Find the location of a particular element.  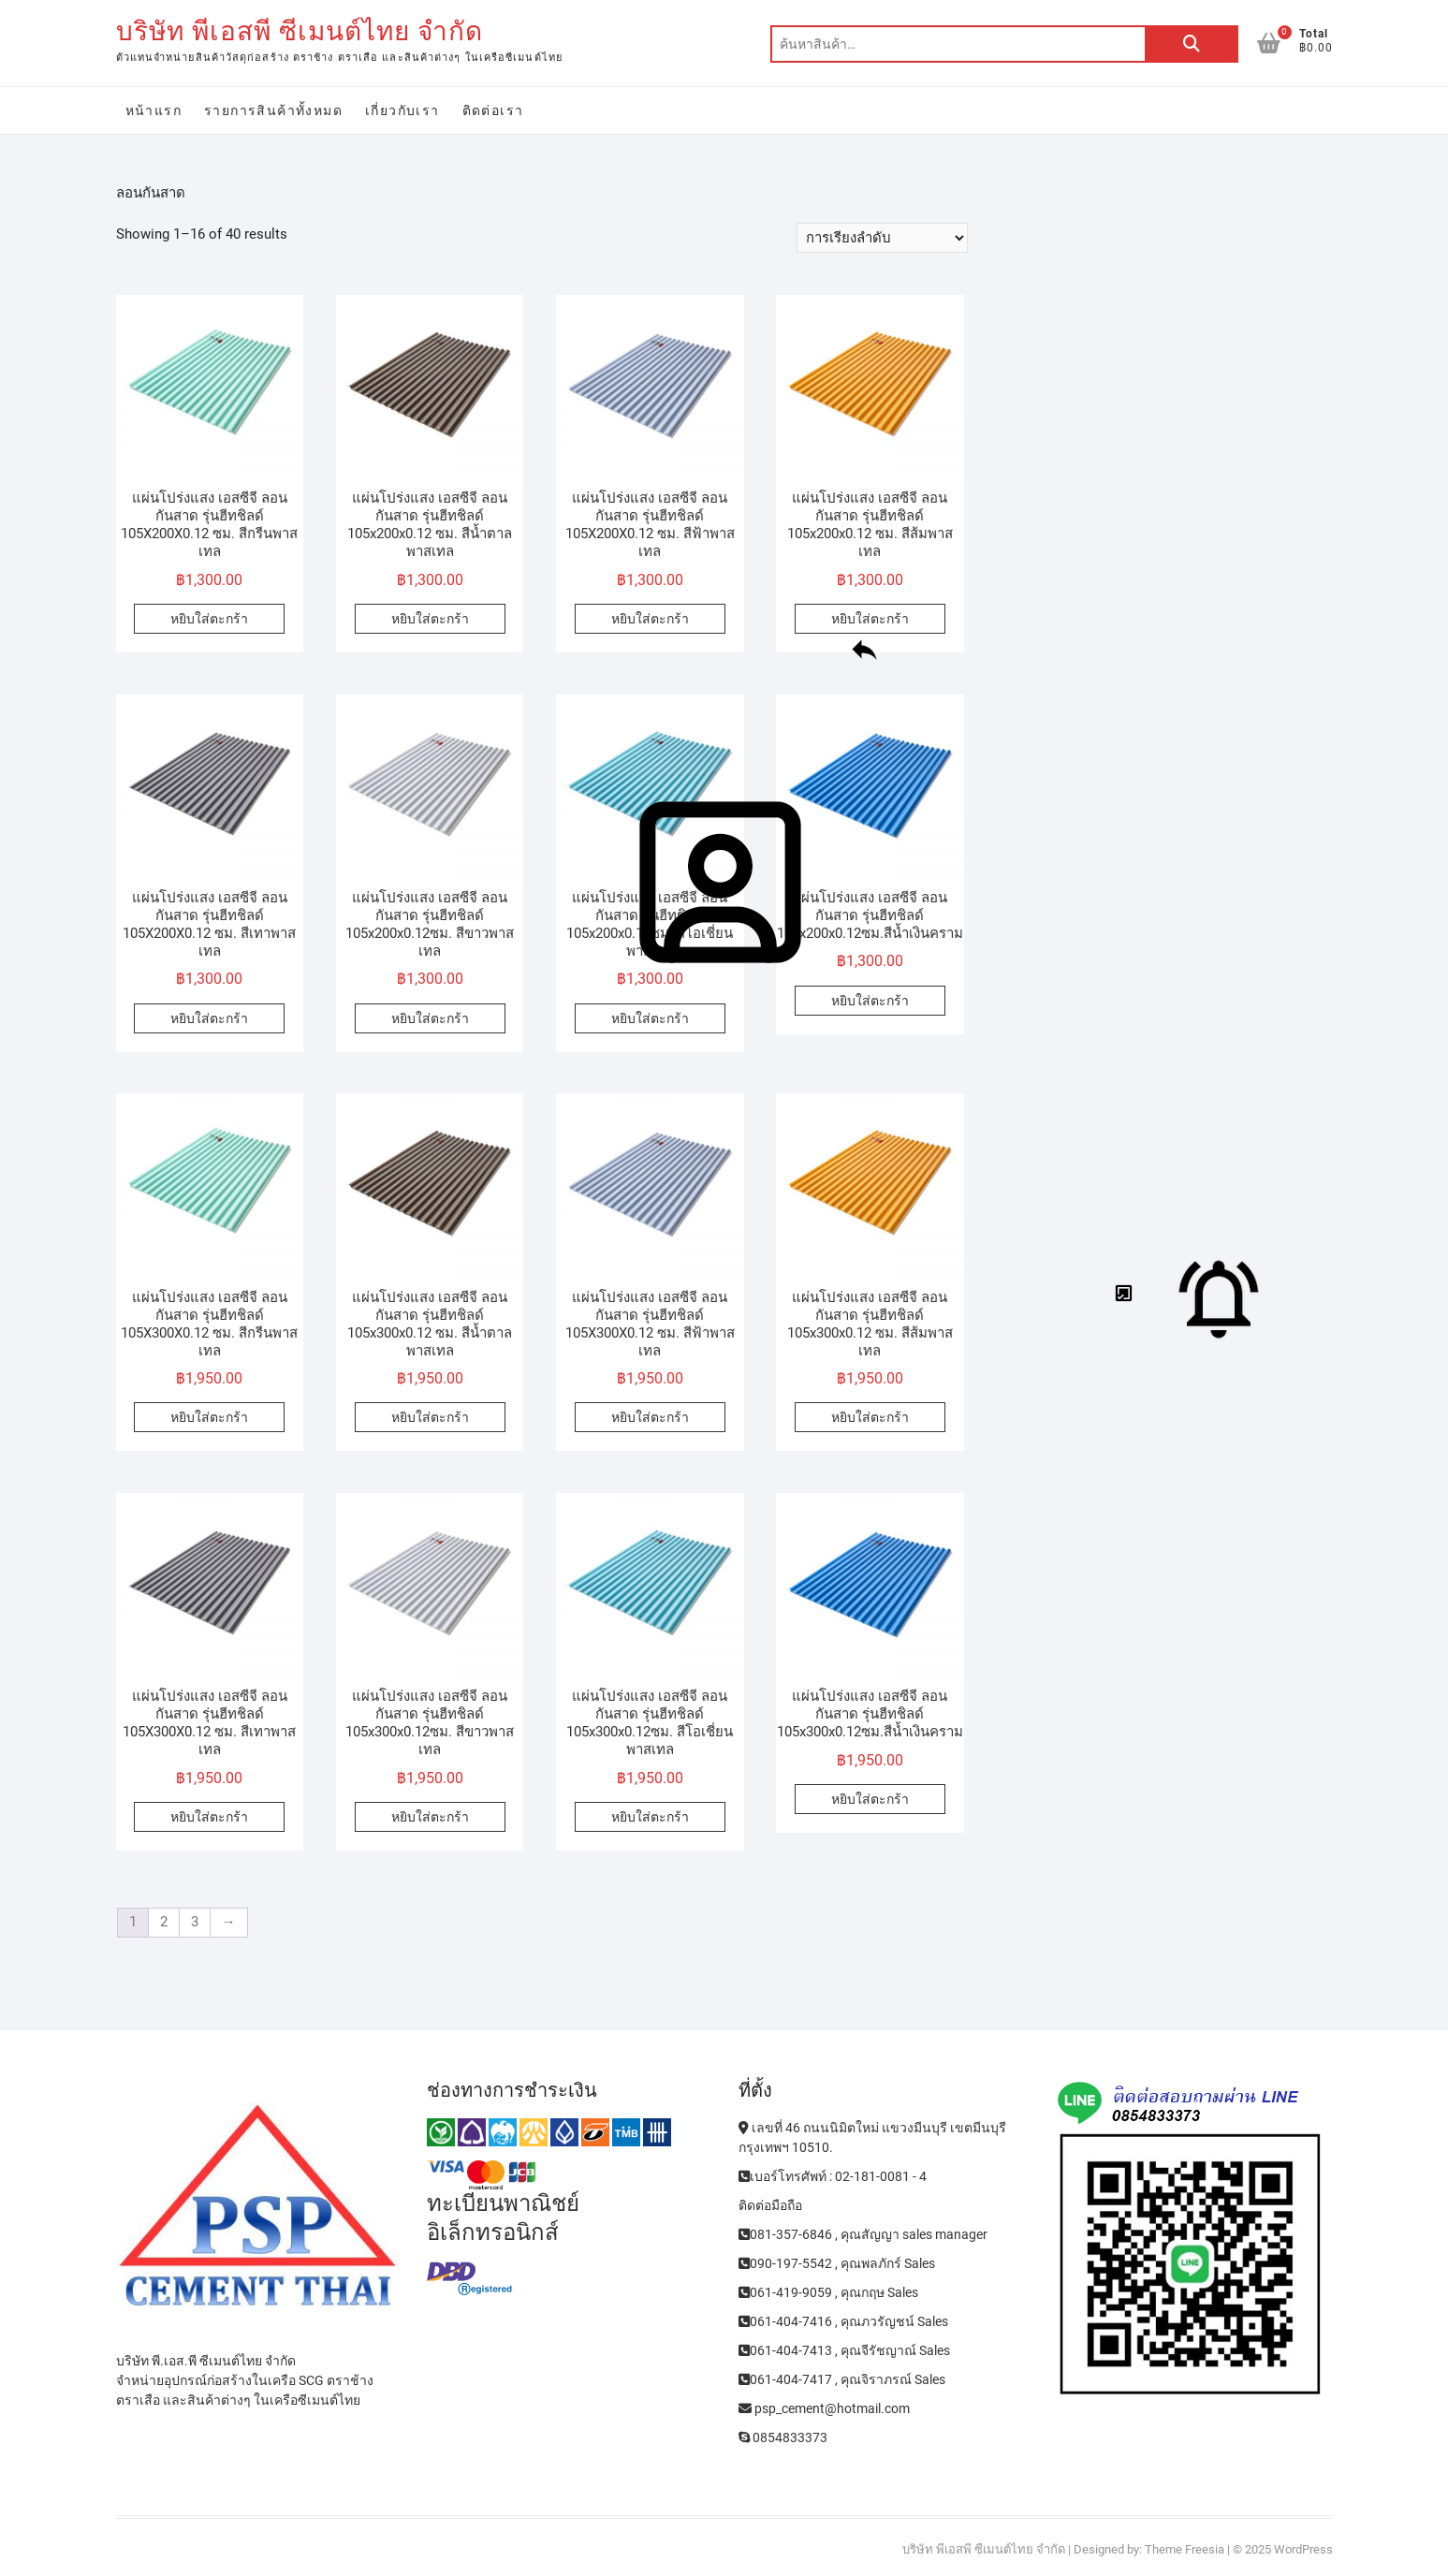

mark task as complete is located at coordinates (1123, 1293).